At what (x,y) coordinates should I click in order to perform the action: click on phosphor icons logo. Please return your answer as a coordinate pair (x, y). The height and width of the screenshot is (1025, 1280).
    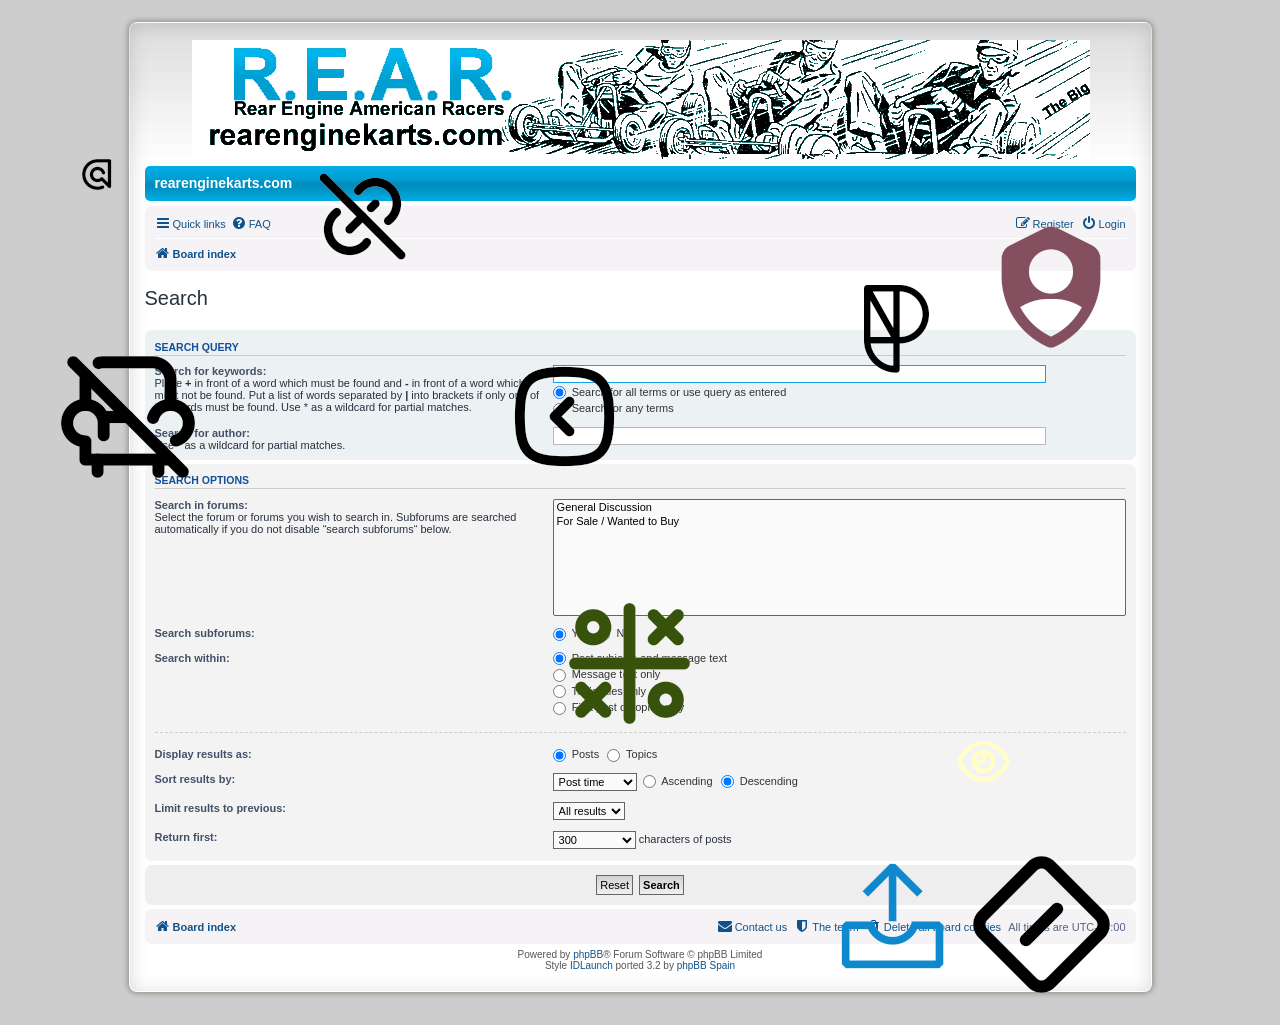
    Looking at the image, I should click on (890, 324).